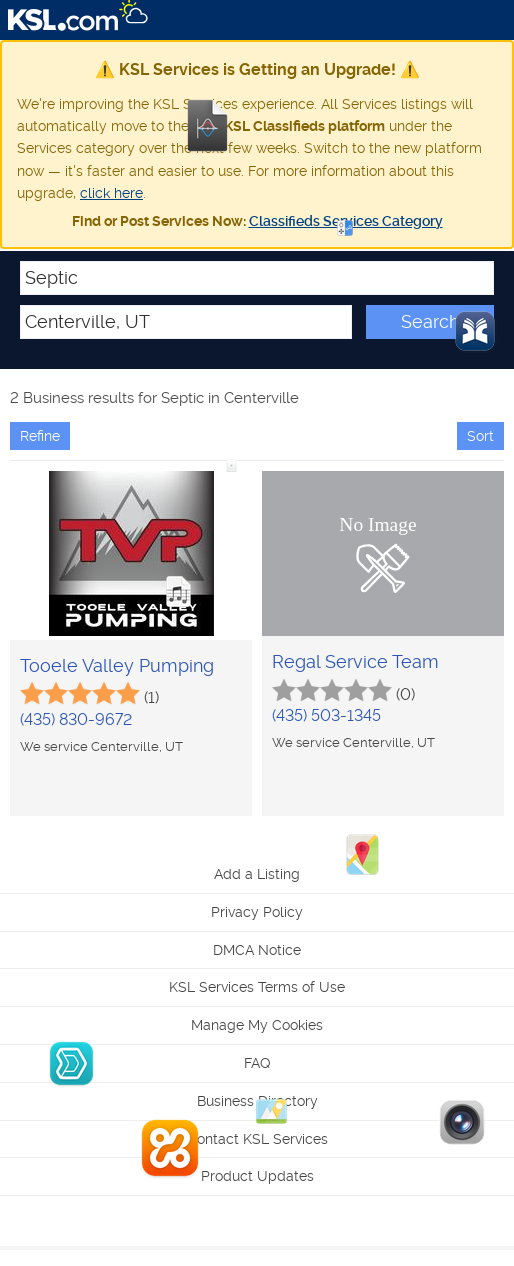 The height and width of the screenshot is (1266, 514). What do you see at coordinates (271, 1111) in the screenshot?
I see `open photo management app` at bounding box center [271, 1111].